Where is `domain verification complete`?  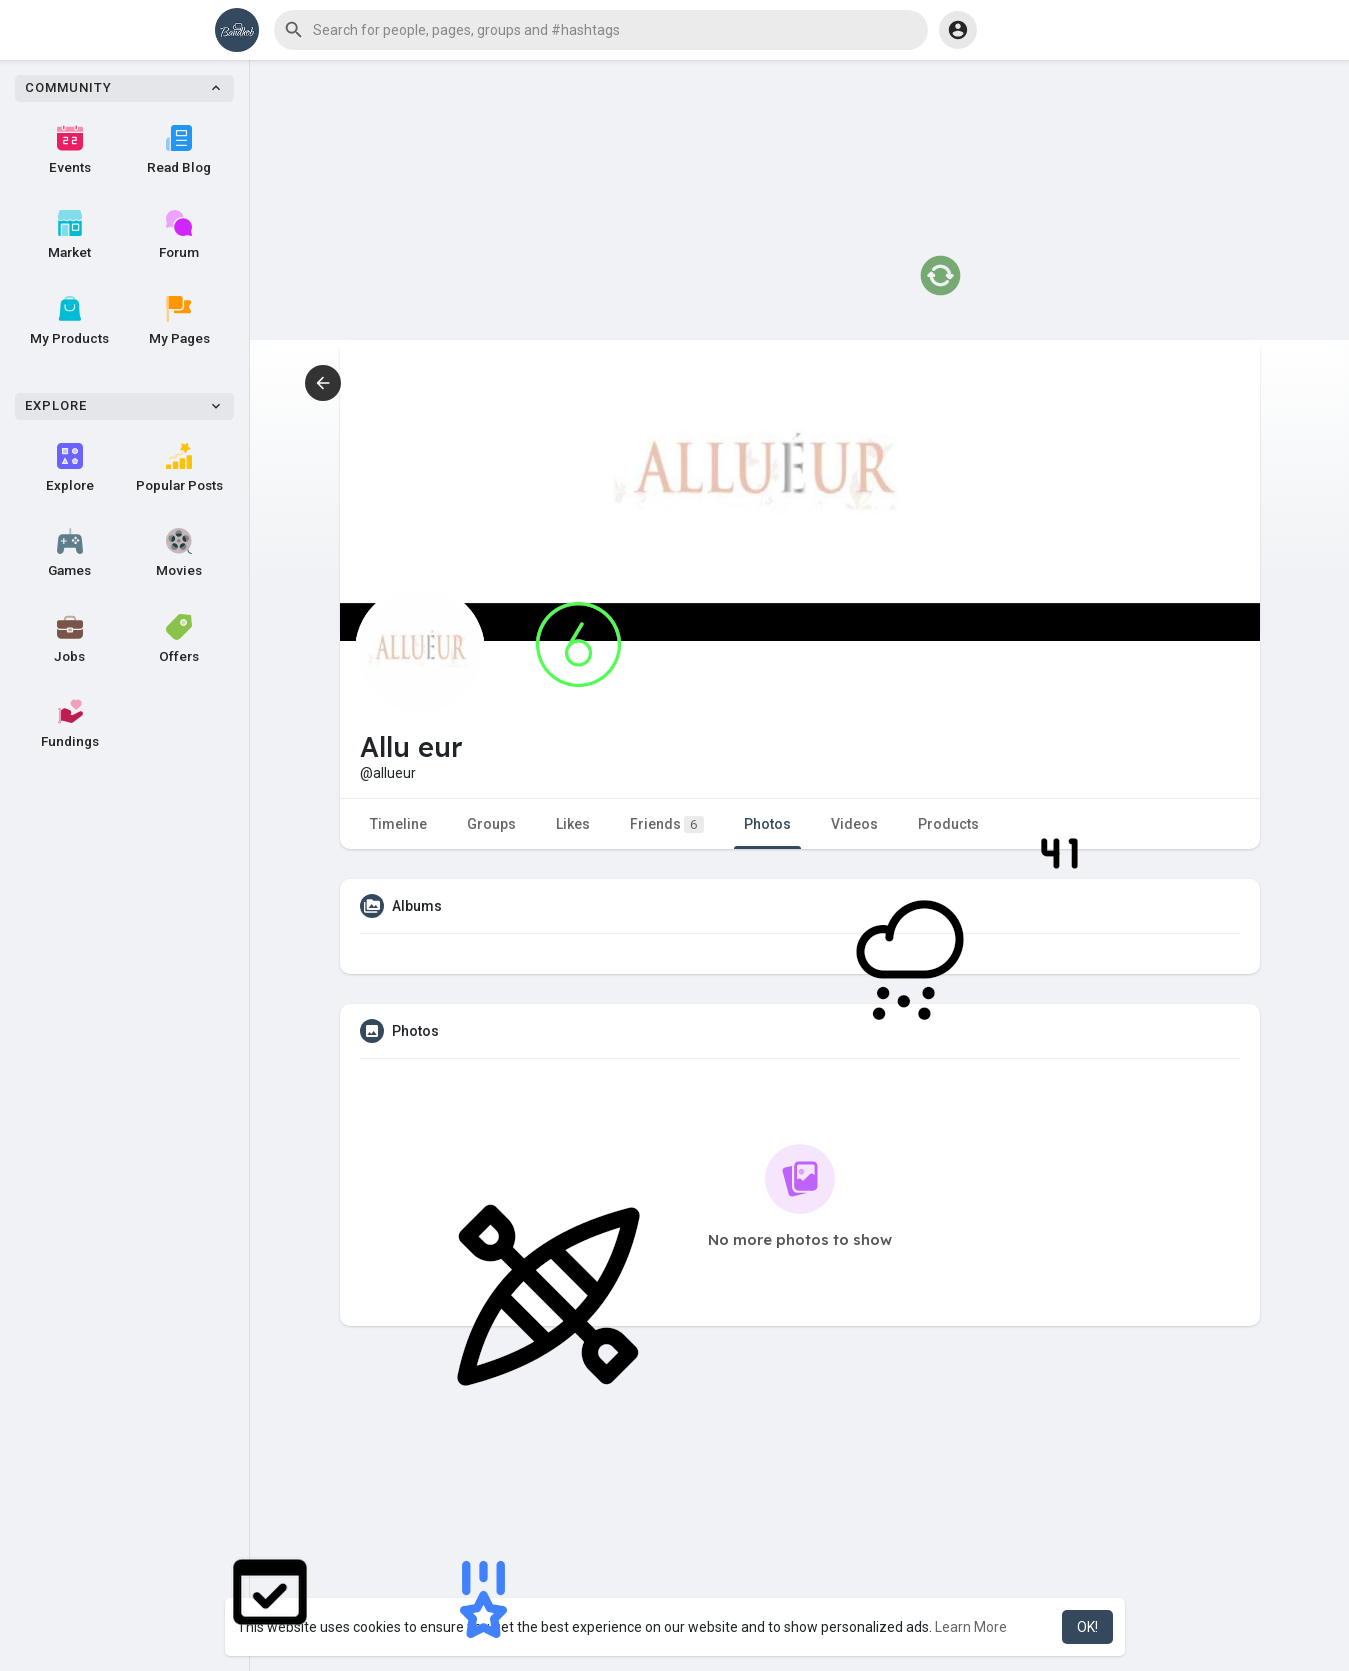
domain verification complete is located at coordinates (270, 1592).